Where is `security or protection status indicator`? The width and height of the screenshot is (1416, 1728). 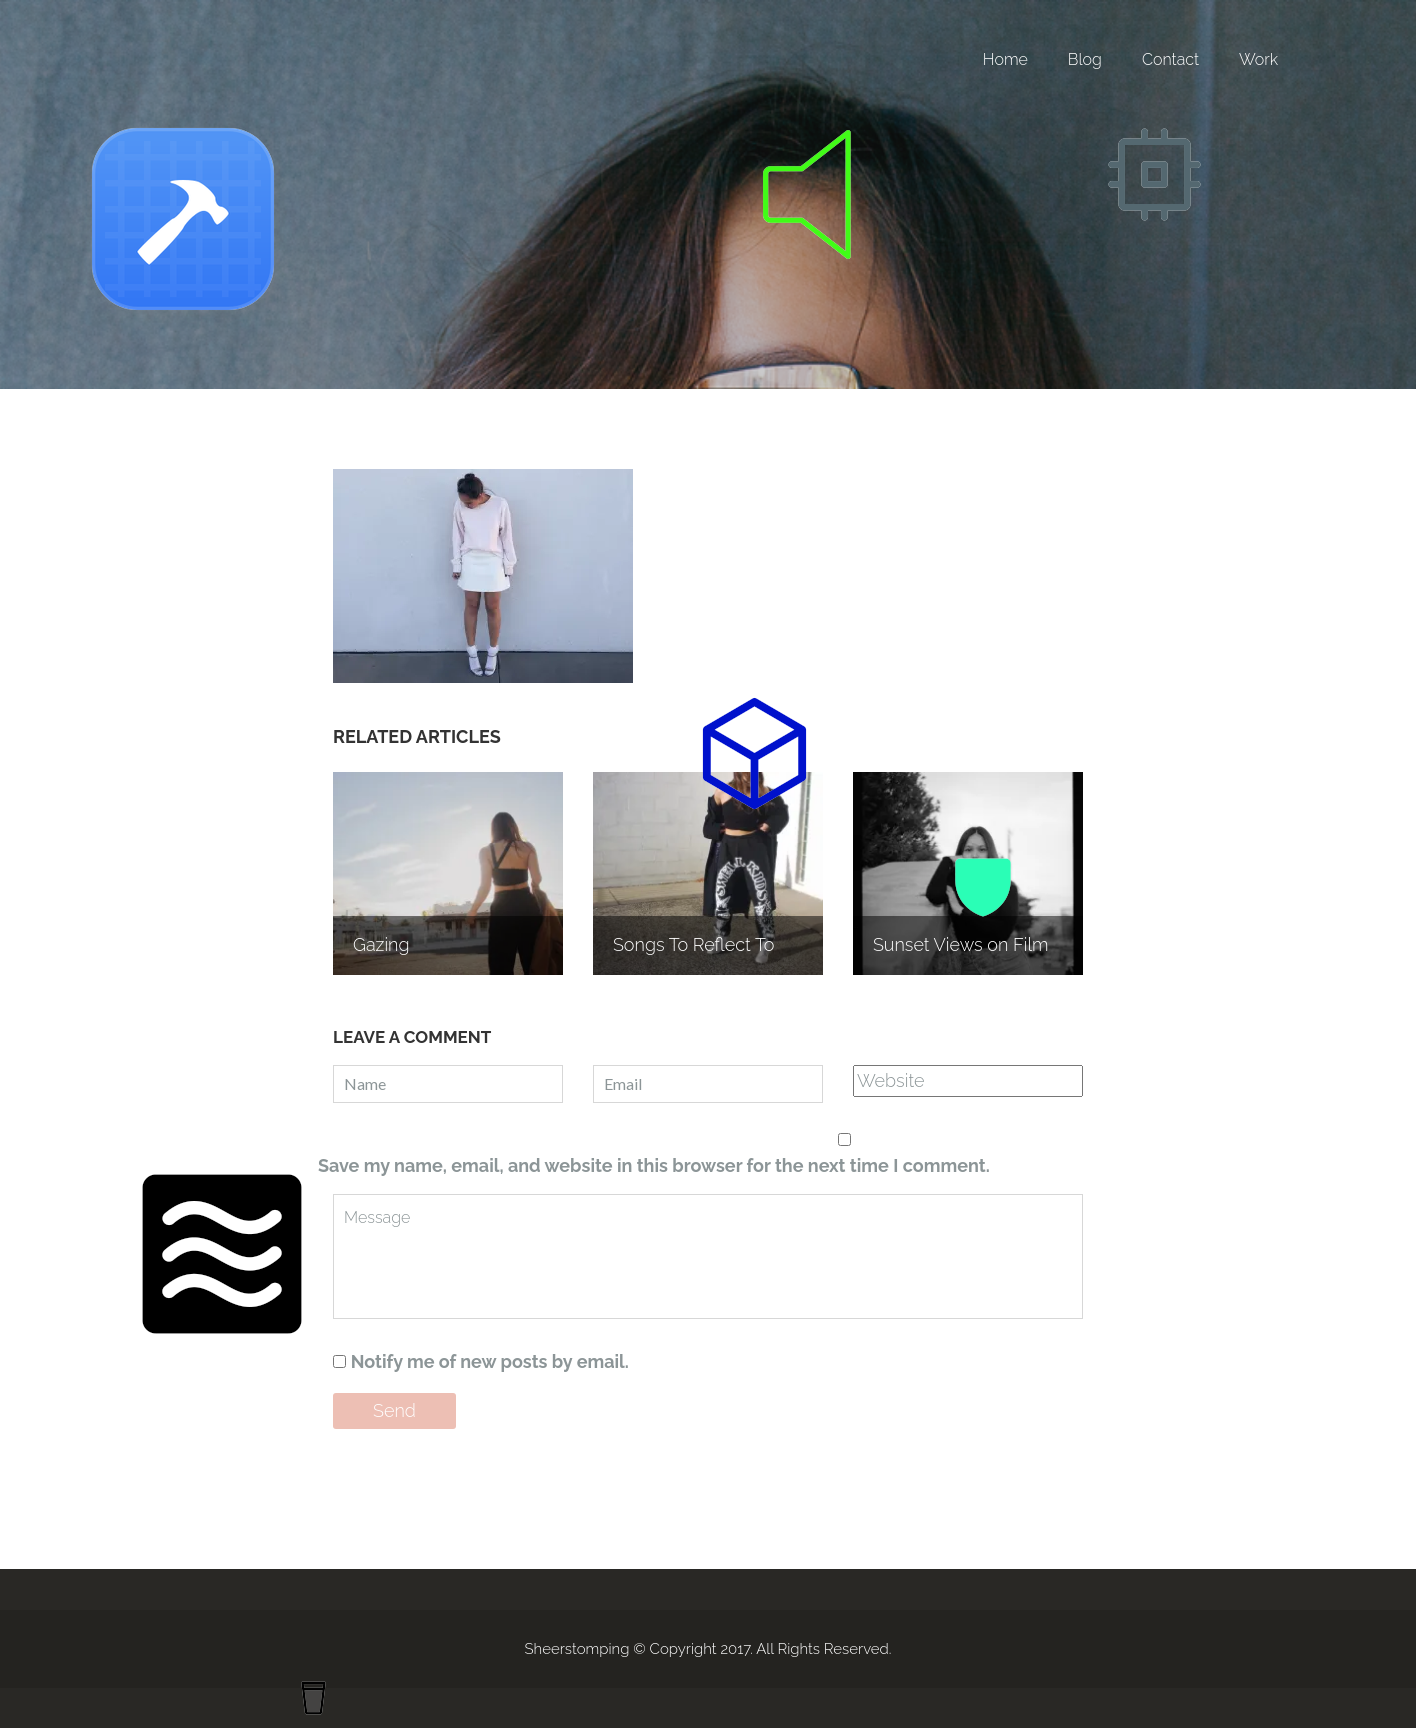
security or protection status indicator is located at coordinates (983, 884).